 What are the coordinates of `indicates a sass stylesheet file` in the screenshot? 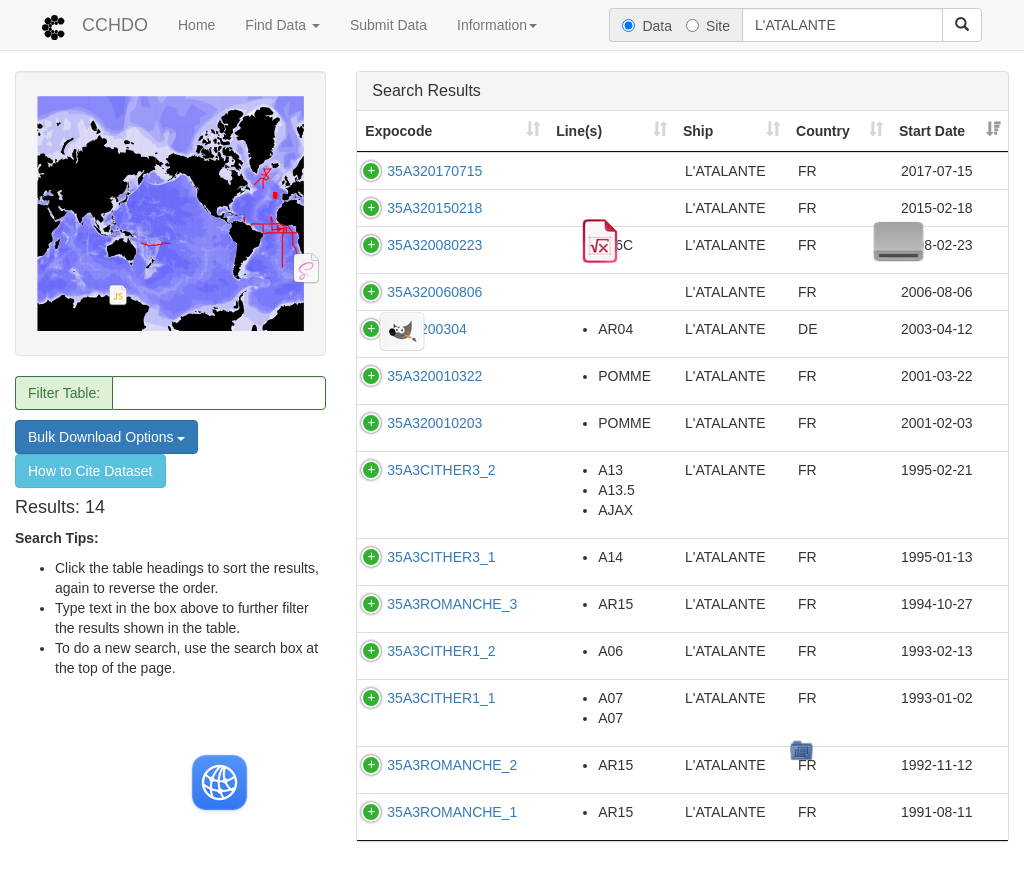 It's located at (306, 268).